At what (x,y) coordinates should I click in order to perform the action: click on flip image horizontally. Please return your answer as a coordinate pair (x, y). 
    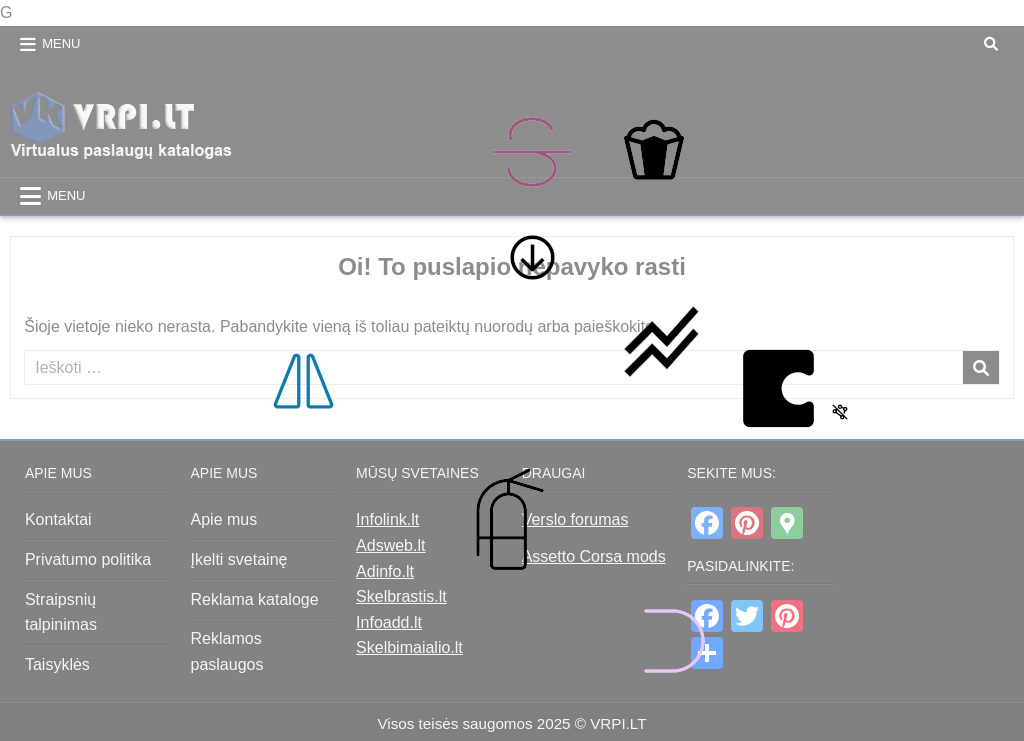
    Looking at the image, I should click on (303, 383).